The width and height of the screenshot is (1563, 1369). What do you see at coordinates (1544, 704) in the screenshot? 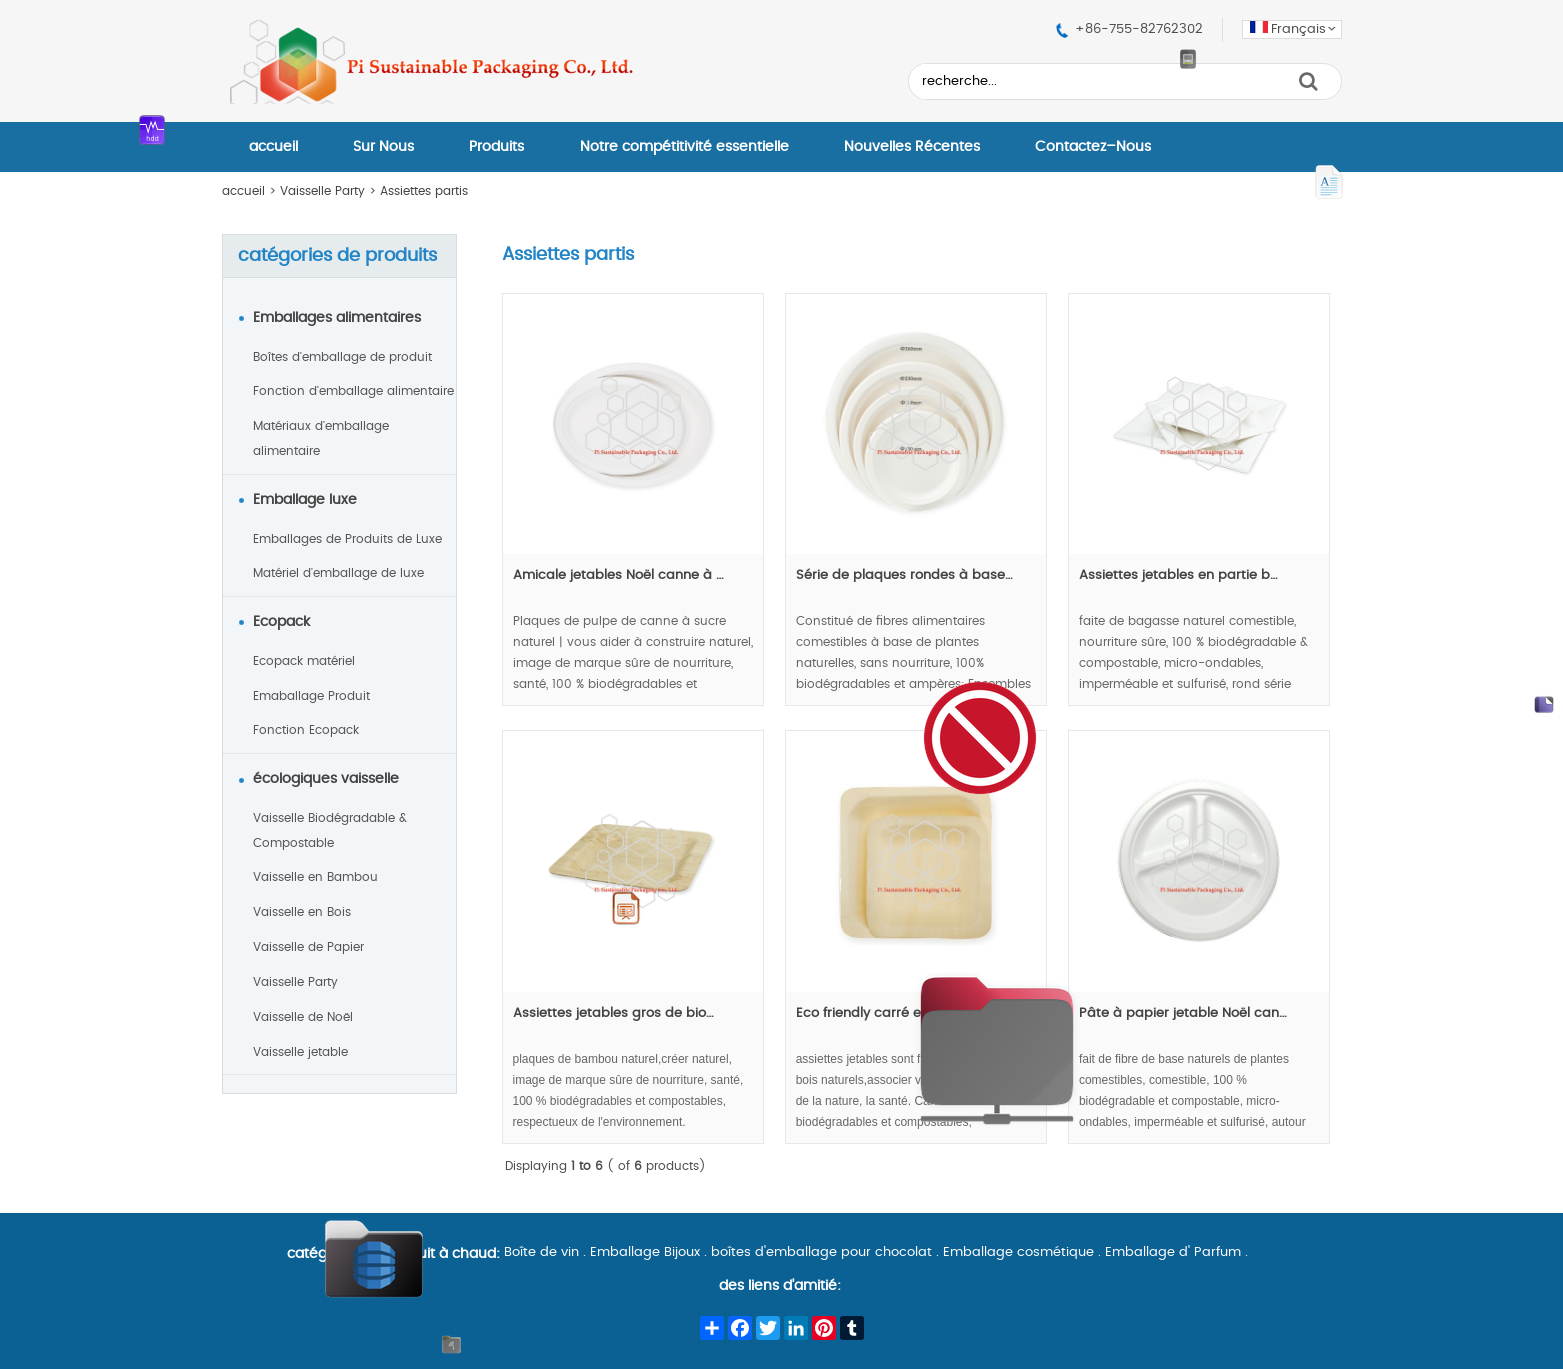
I see `change desktop wallpaper settings` at bounding box center [1544, 704].